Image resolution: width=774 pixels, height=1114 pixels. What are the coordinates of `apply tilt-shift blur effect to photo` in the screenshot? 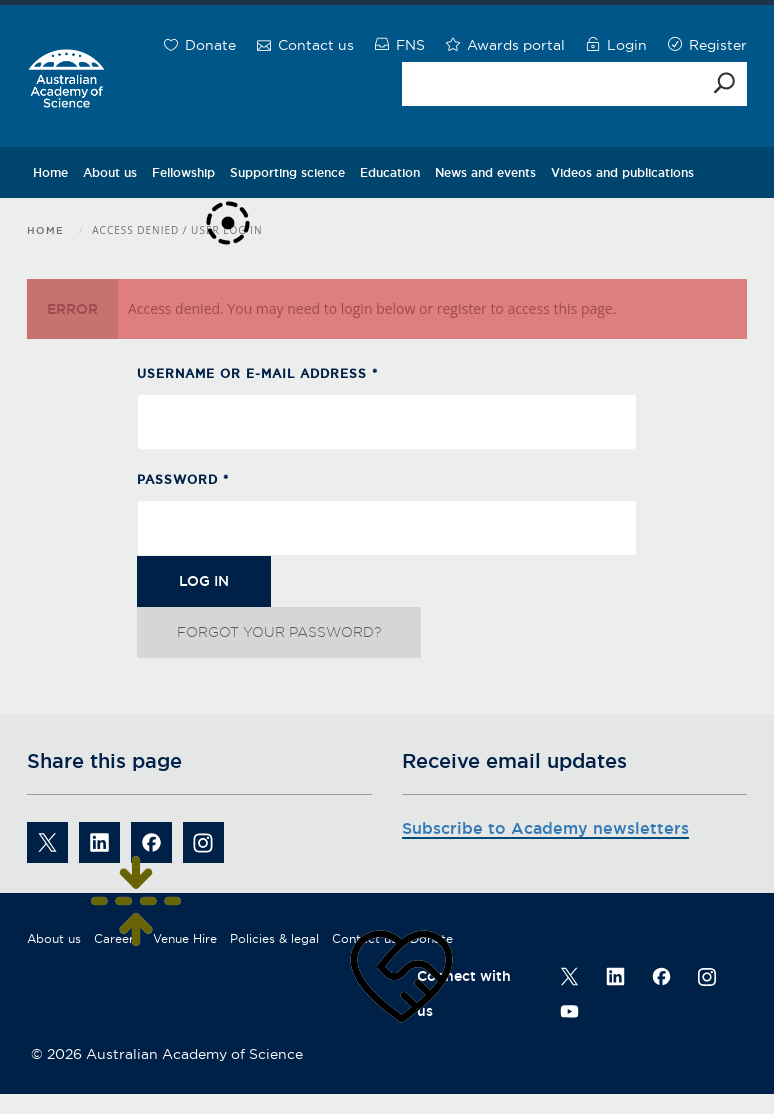 It's located at (228, 223).